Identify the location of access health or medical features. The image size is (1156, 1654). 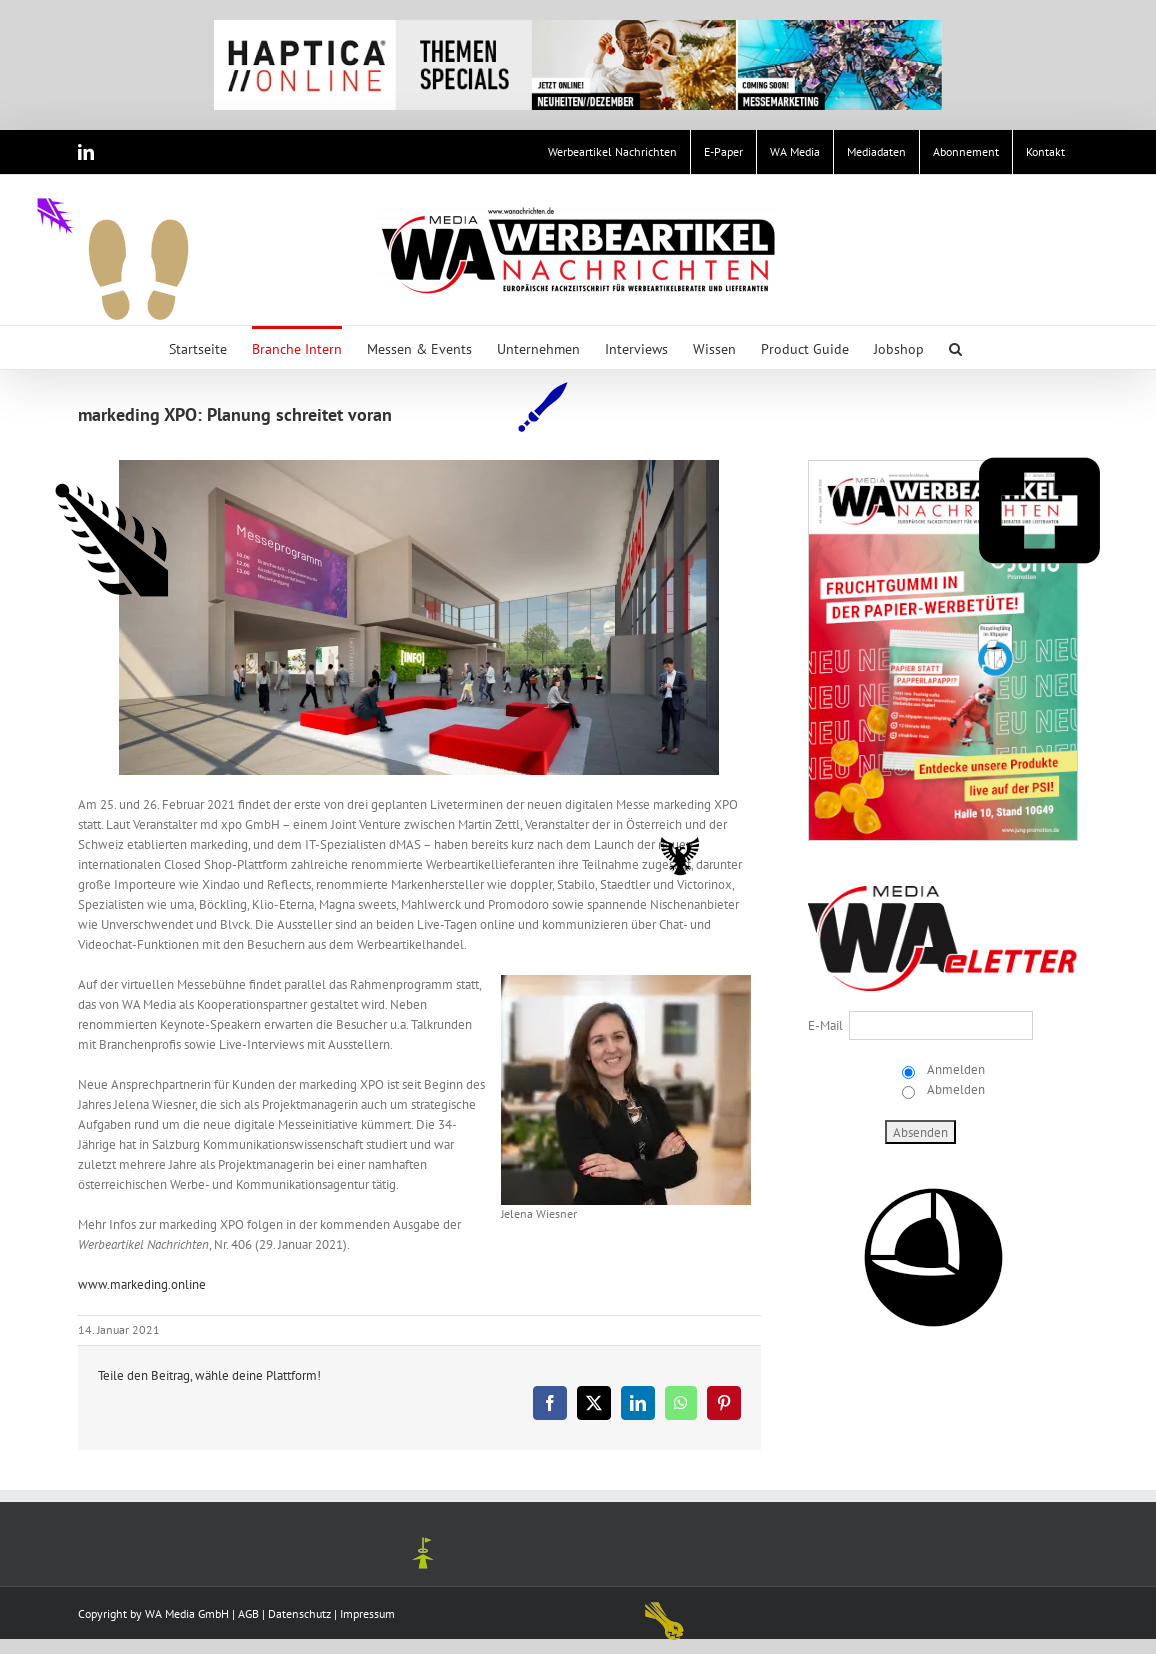
(1039, 510).